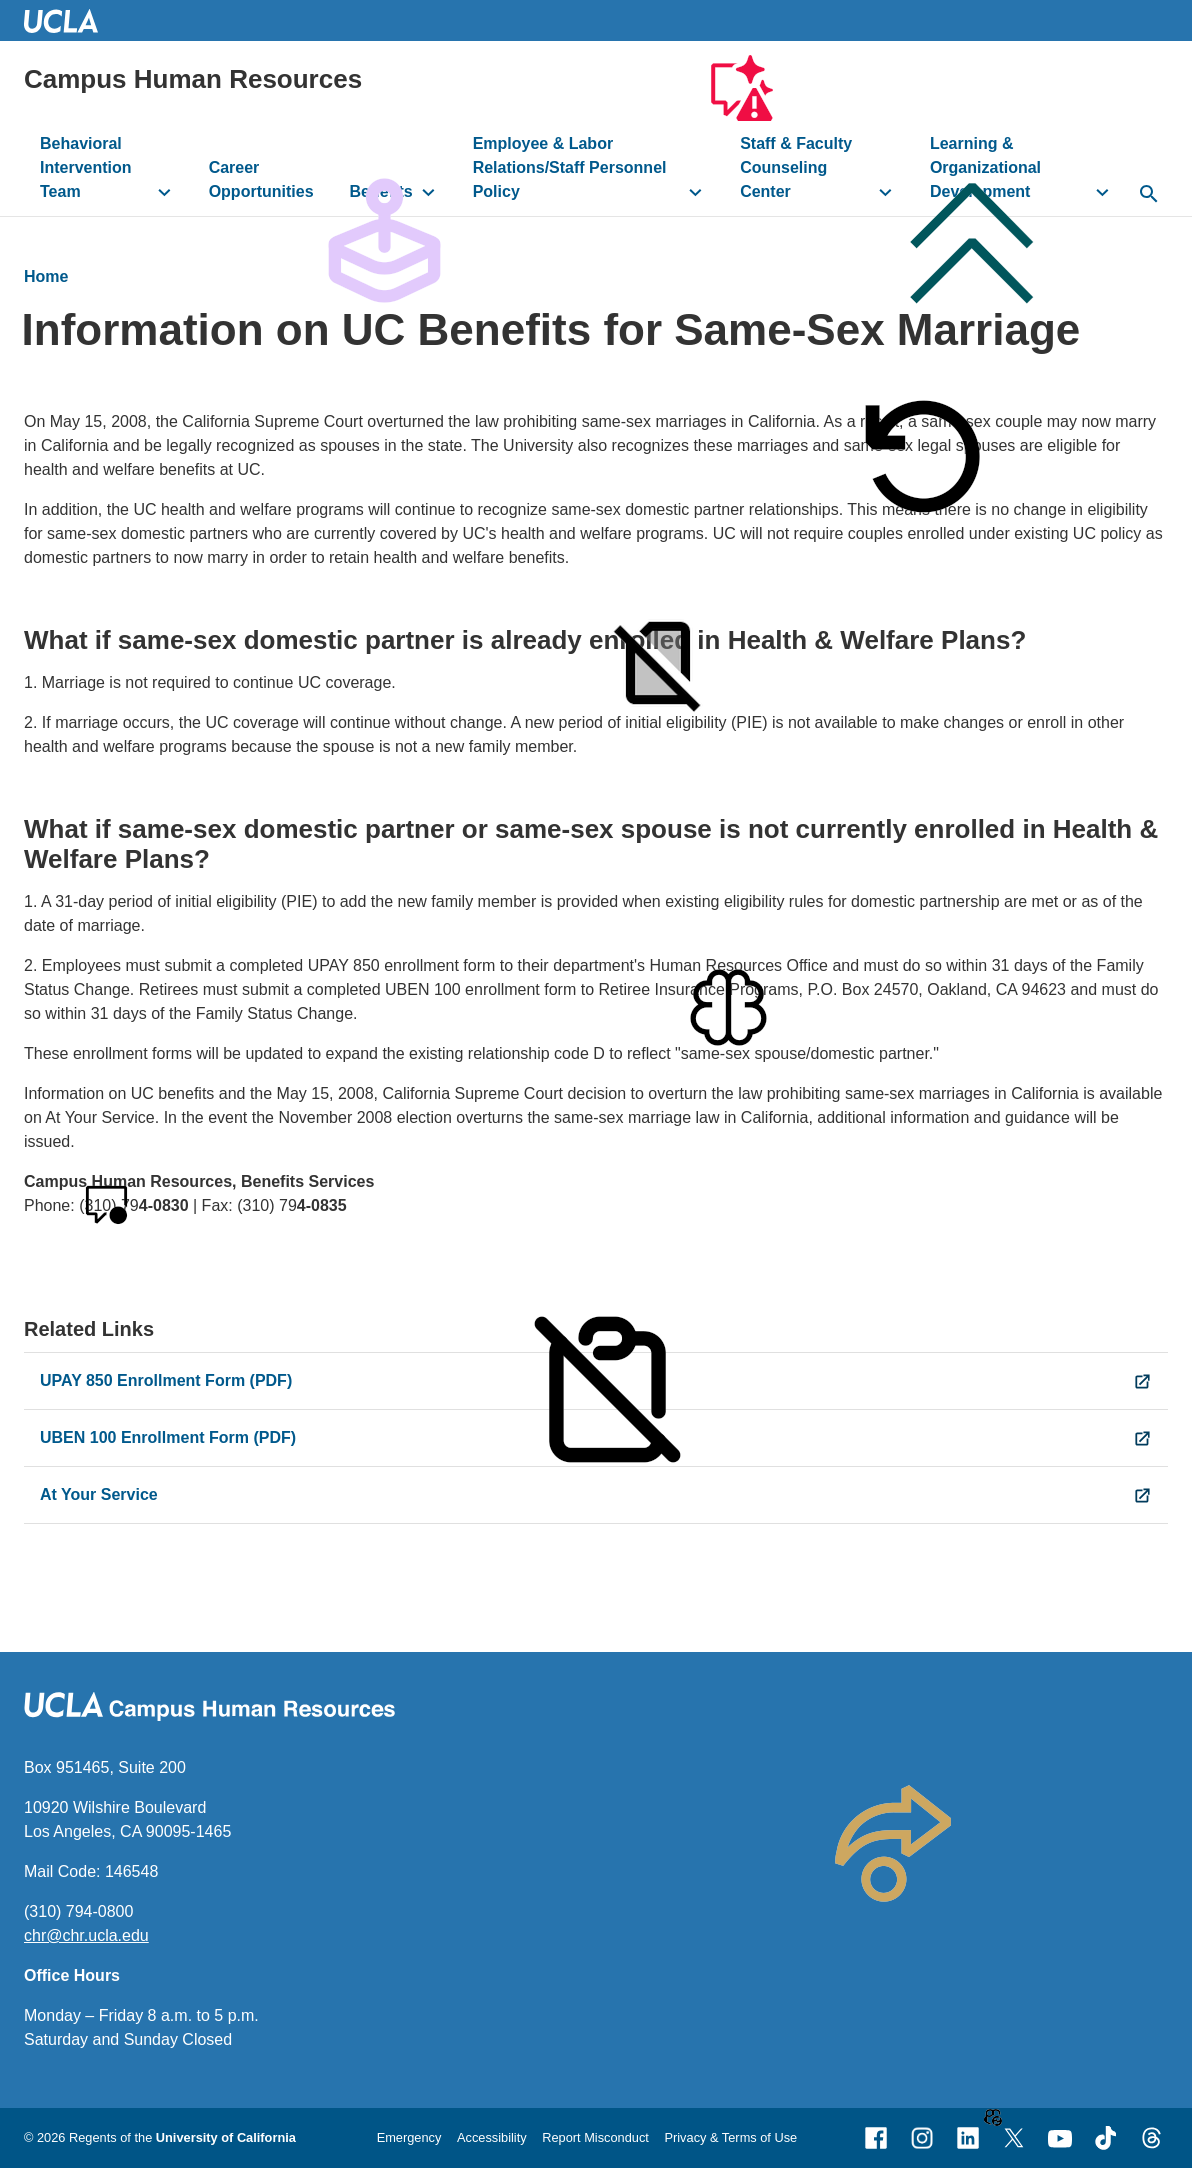  Describe the element at coordinates (740, 88) in the screenshot. I see `AI chat feature experiencing an issue or error` at that location.